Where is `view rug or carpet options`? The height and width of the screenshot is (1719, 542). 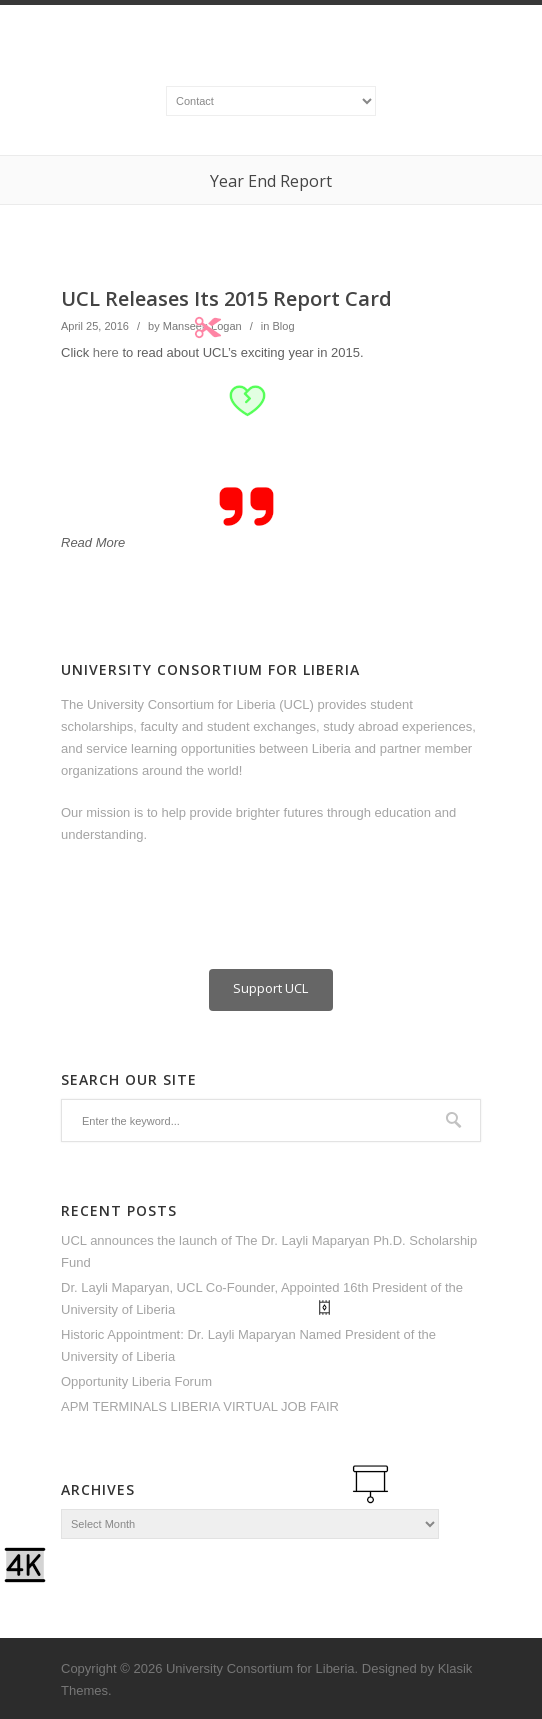 view rug or carpet options is located at coordinates (324, 1307).